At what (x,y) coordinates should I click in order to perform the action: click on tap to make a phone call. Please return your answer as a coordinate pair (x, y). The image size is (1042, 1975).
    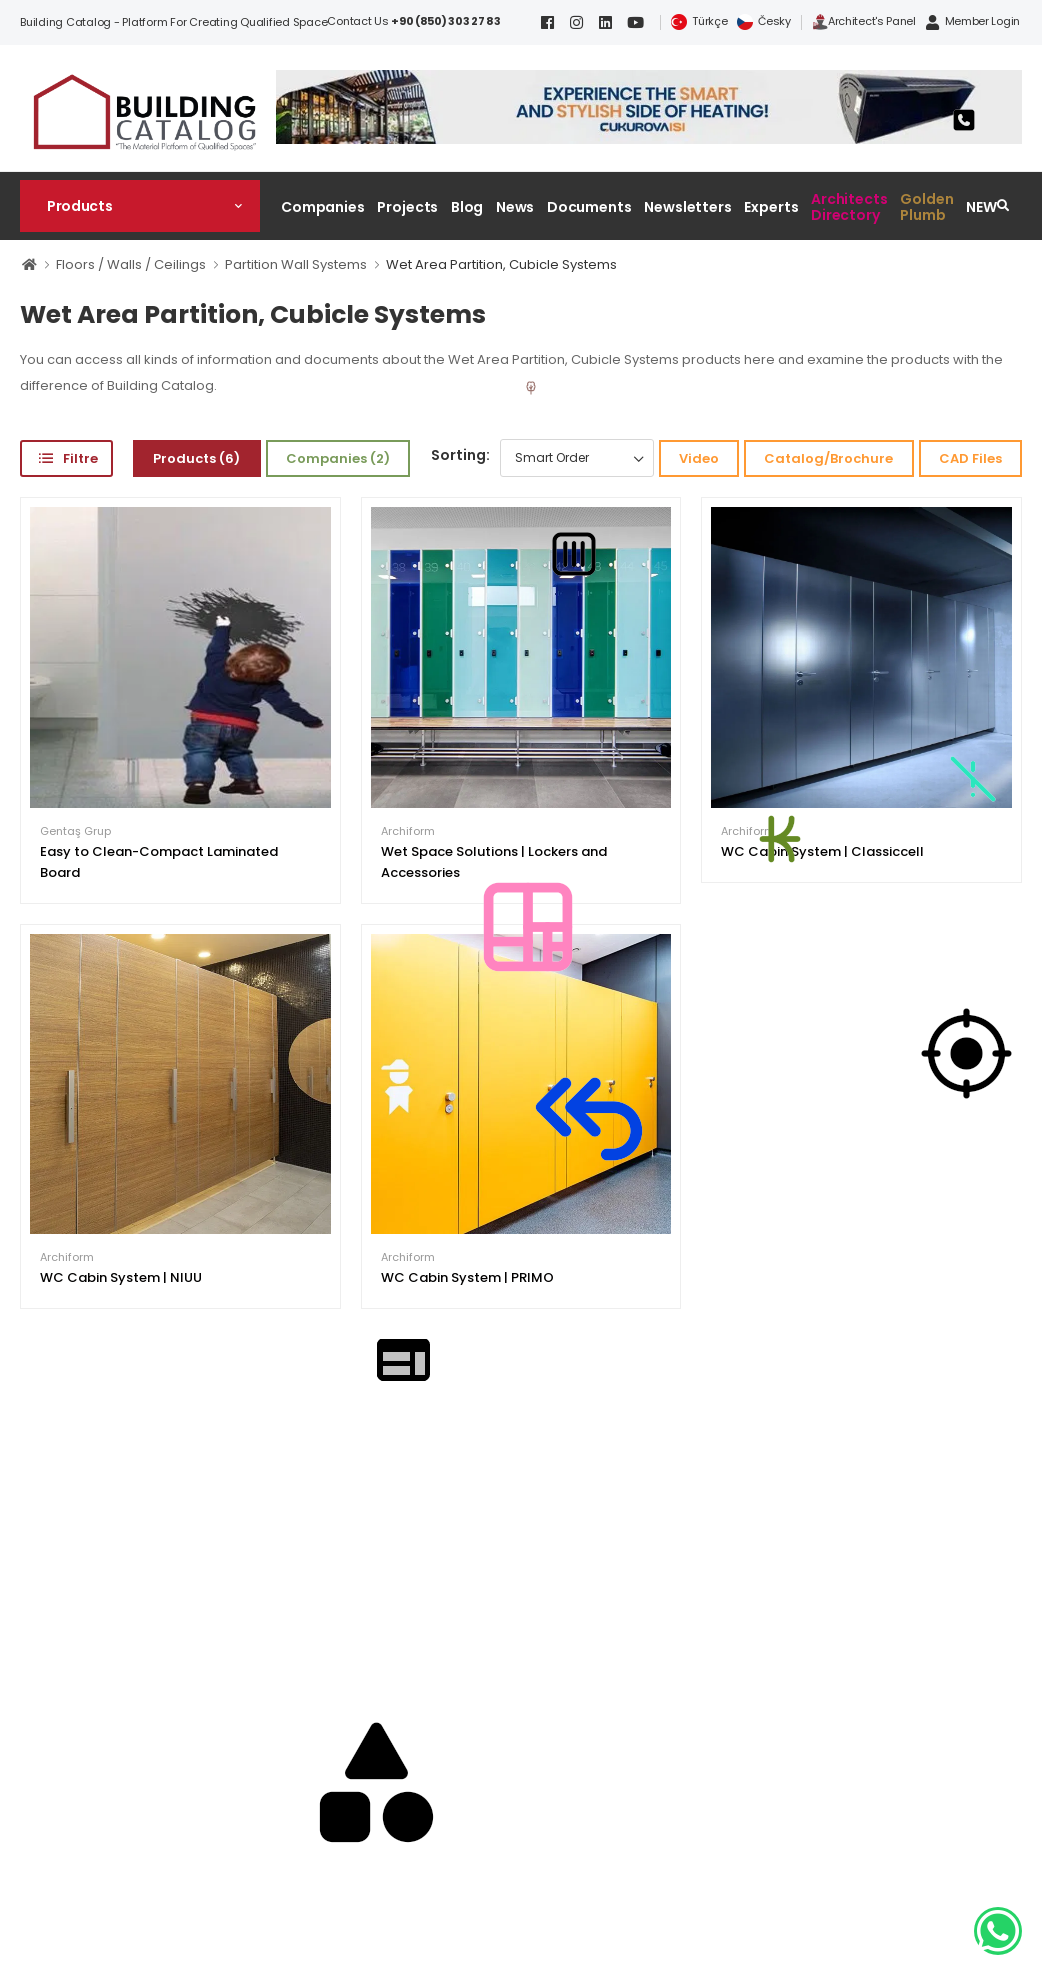
    Looking at the image, I should click on (964, 120).